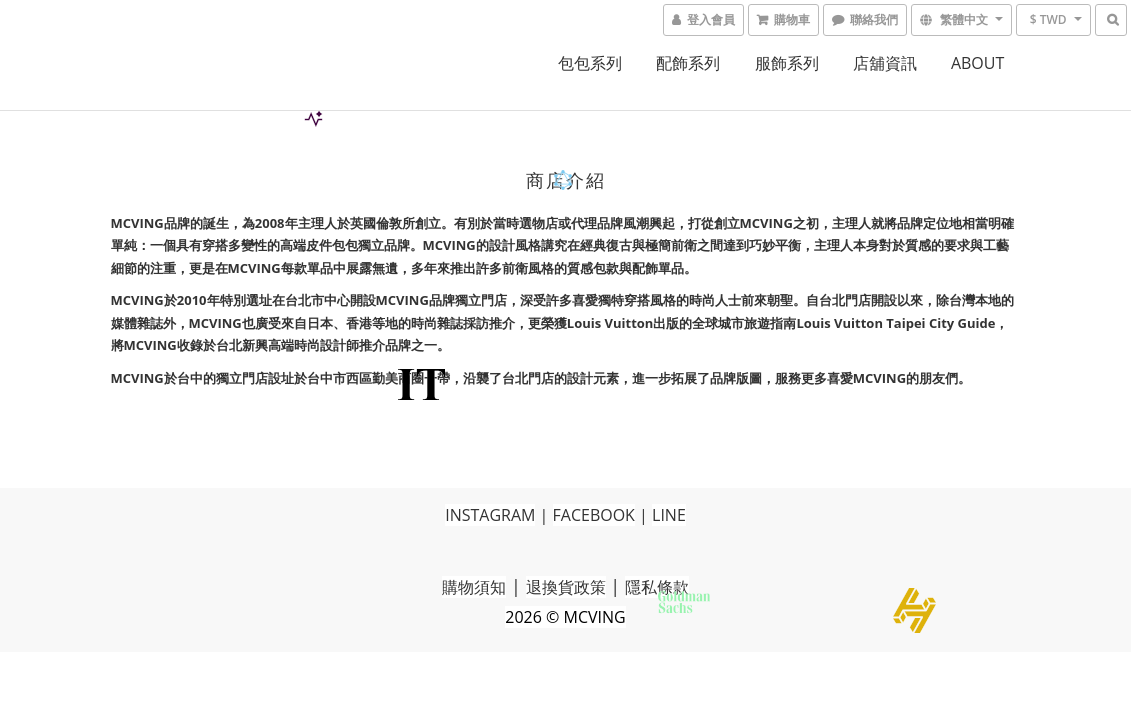 Image resolution: width=1131 pixels, height=720 pixels. Describe the element at coordinates (563, 180) in the screenshot. I see `graphql api or technology indicator` at that location.